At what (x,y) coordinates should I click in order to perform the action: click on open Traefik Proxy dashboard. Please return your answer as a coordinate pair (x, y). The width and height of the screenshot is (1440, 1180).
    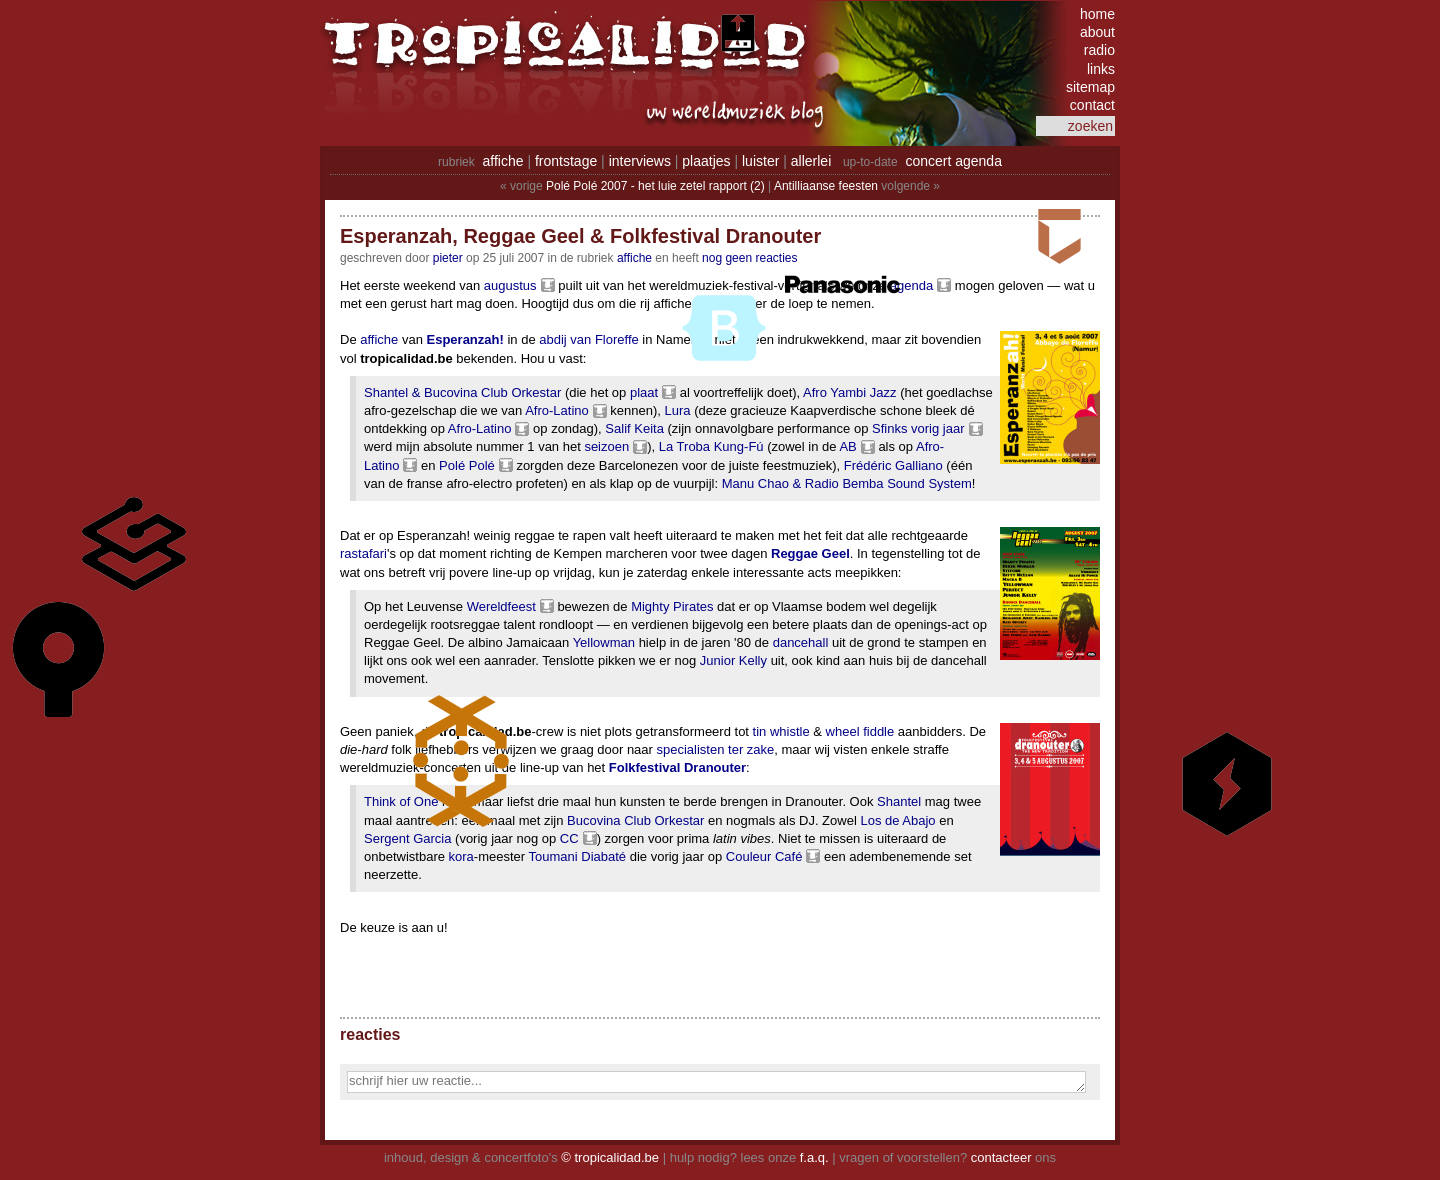
    Looking at the image, I should click on (134, 544).